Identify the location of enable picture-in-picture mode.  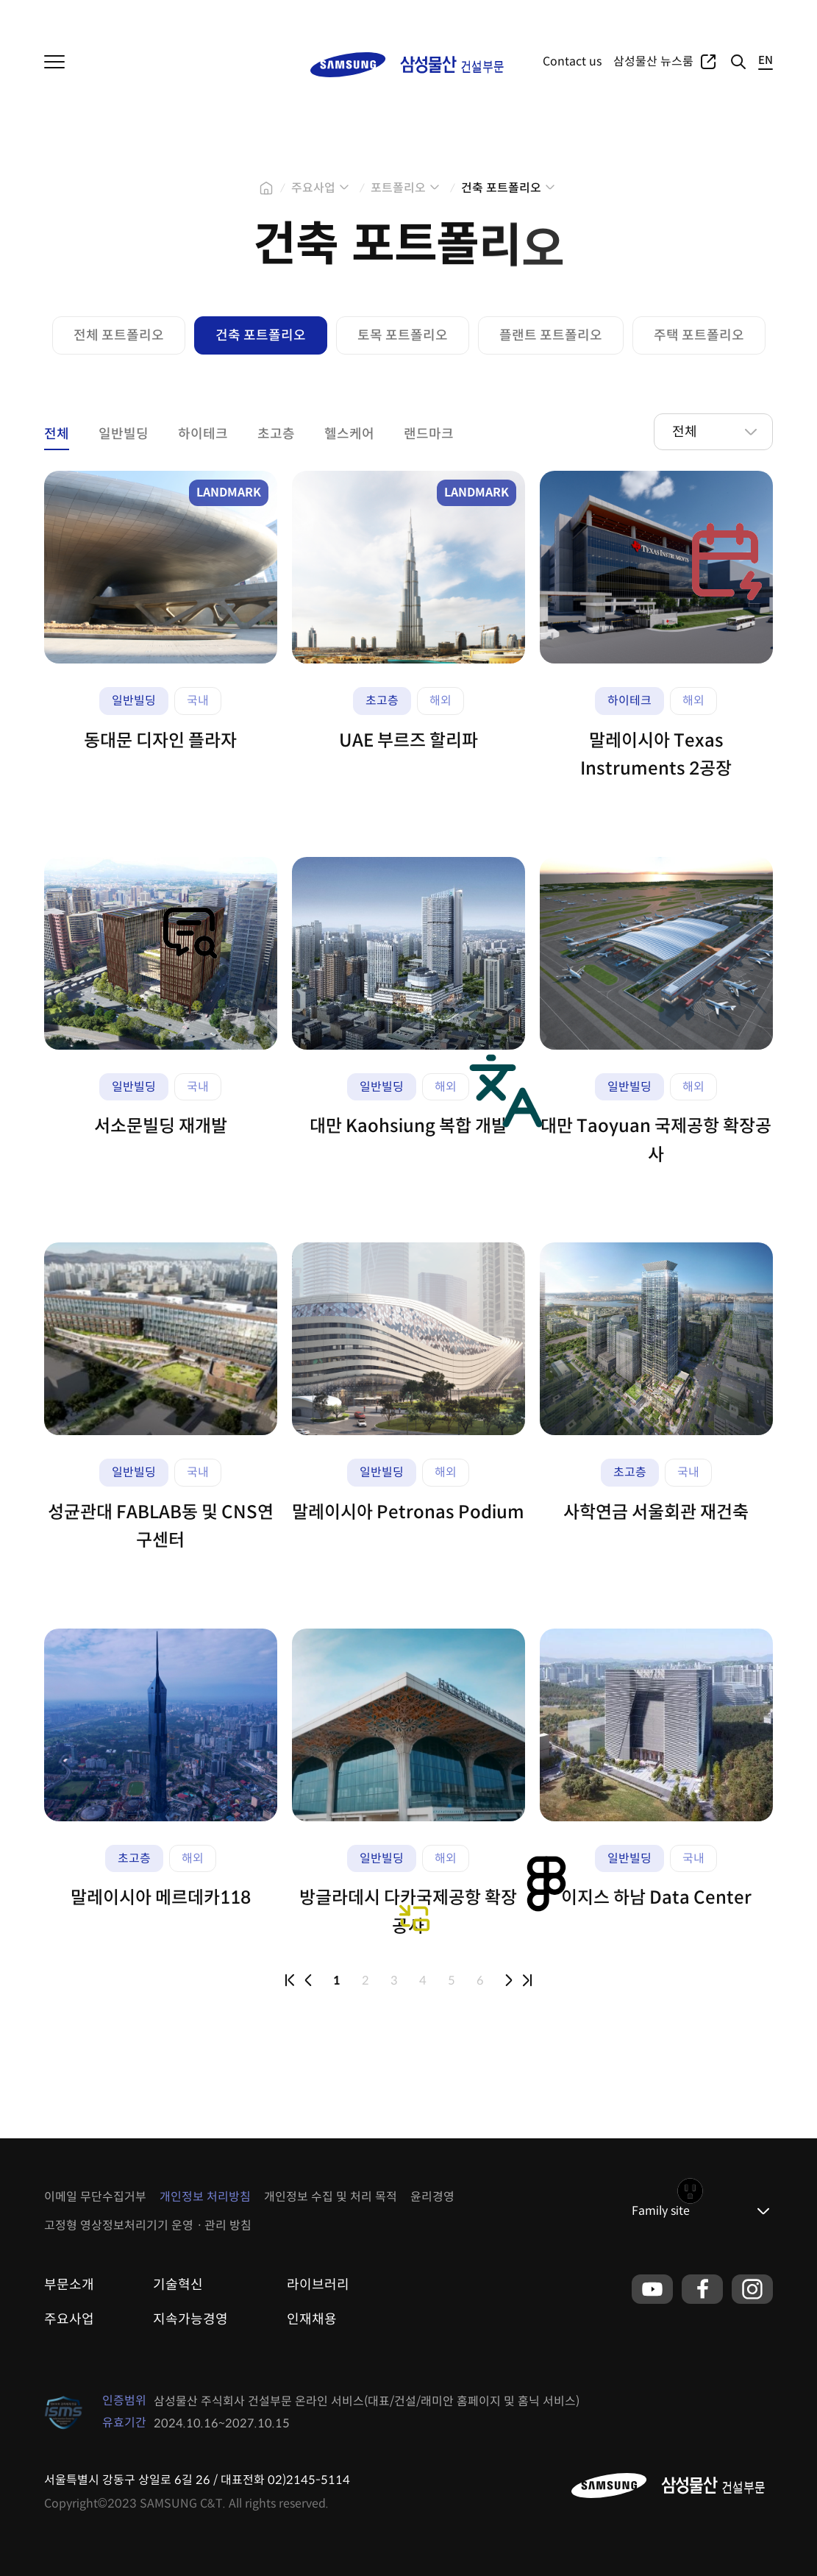
(414, 1917).